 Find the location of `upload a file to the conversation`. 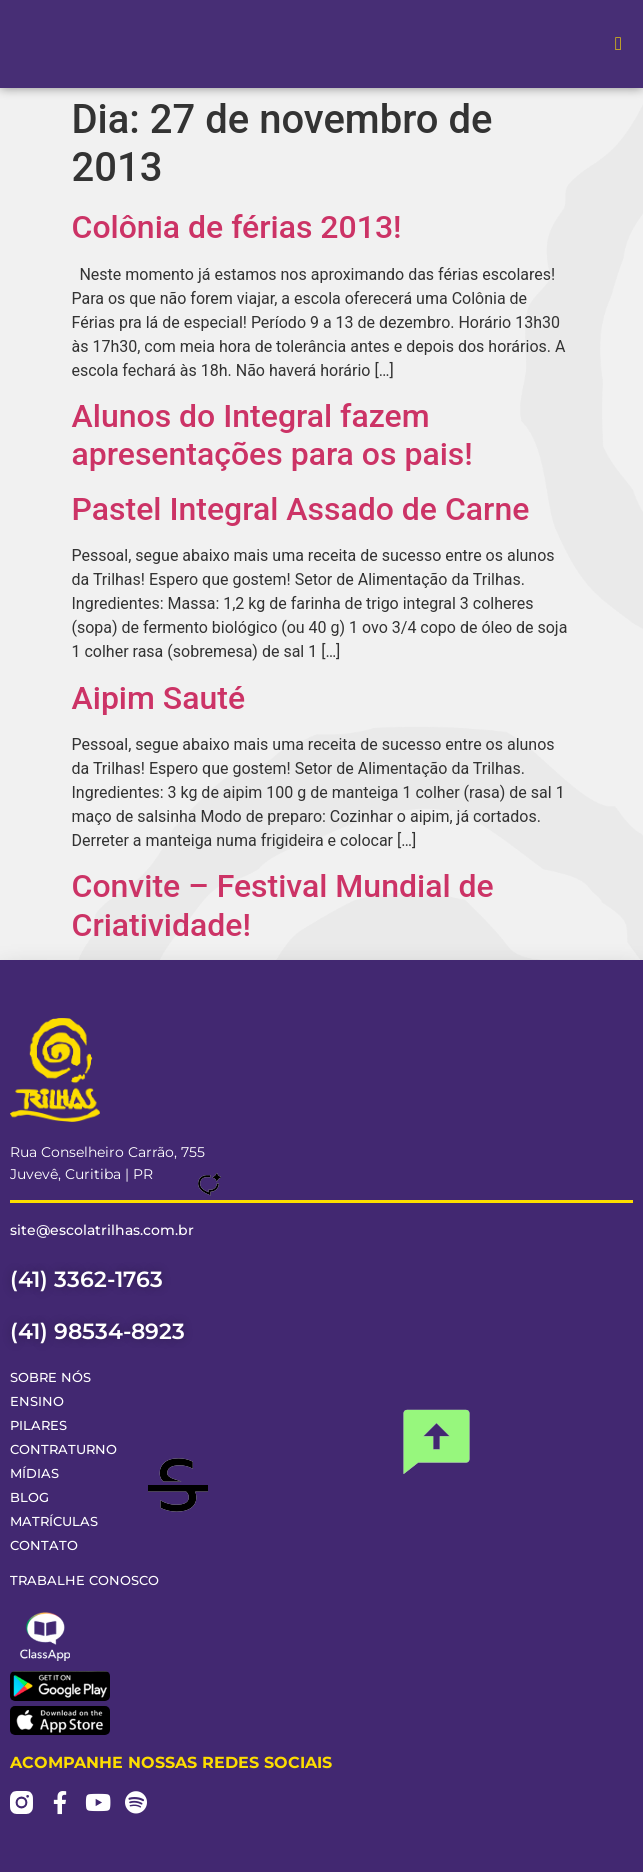

upload a file to the conversation is located at coordinates (436, 1439).